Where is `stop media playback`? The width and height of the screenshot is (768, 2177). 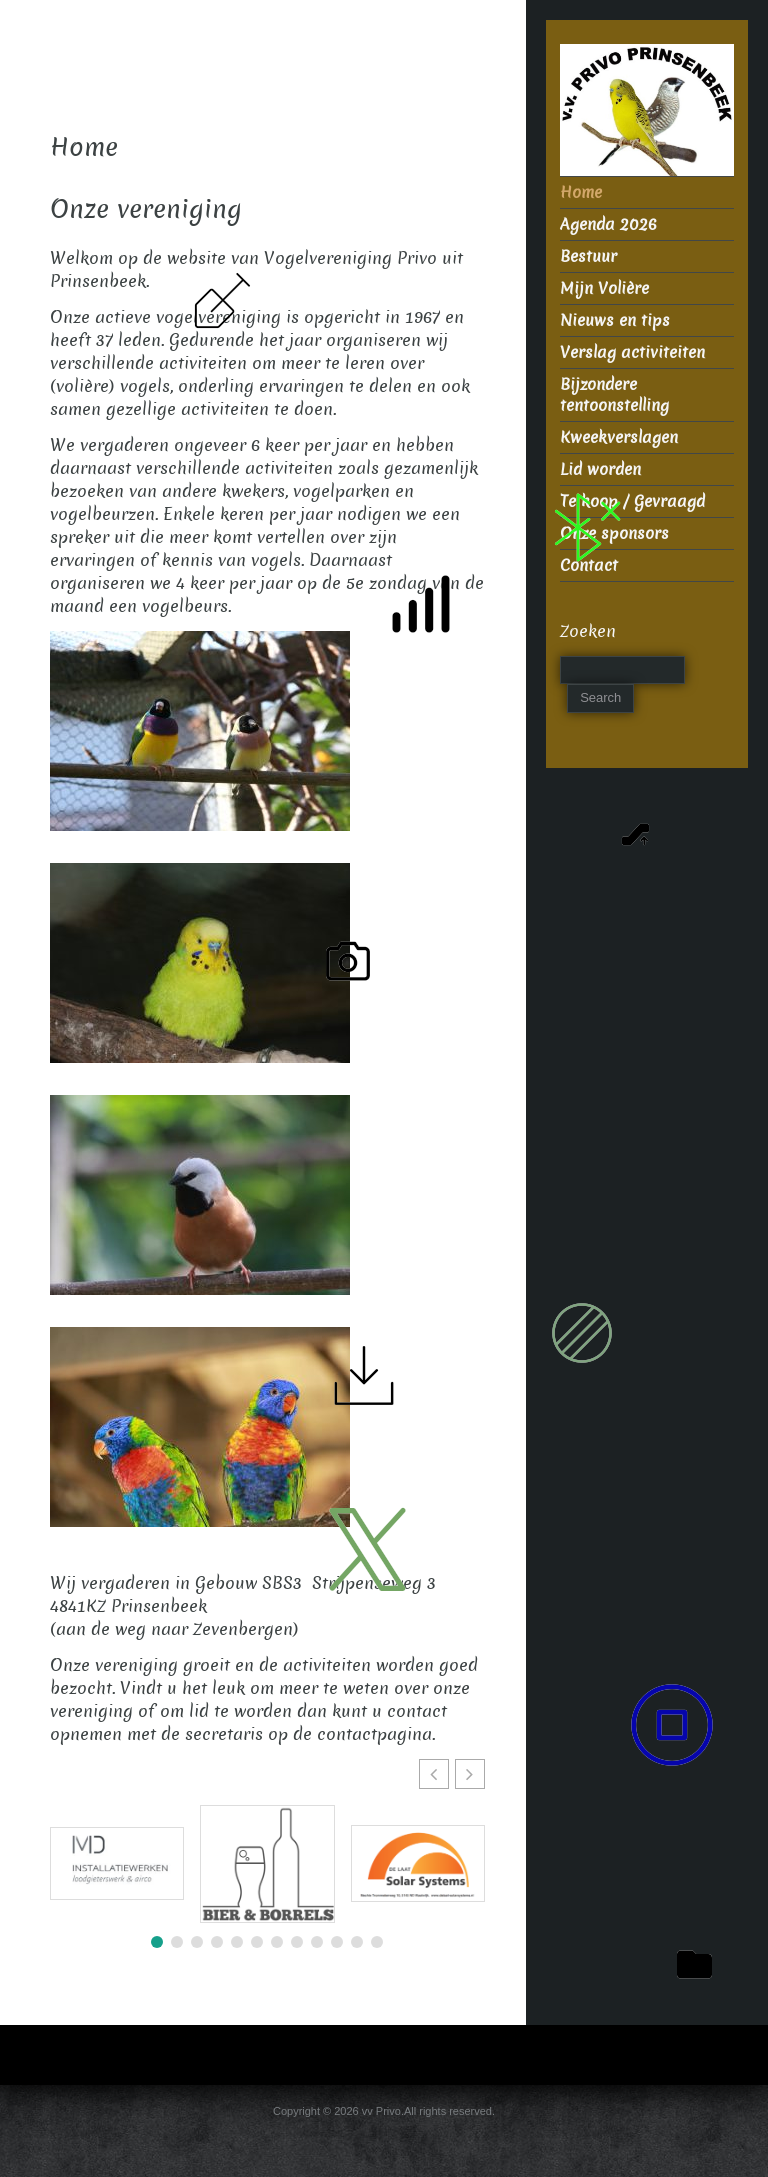 stop media playback is located at coordinates (672, 1725).